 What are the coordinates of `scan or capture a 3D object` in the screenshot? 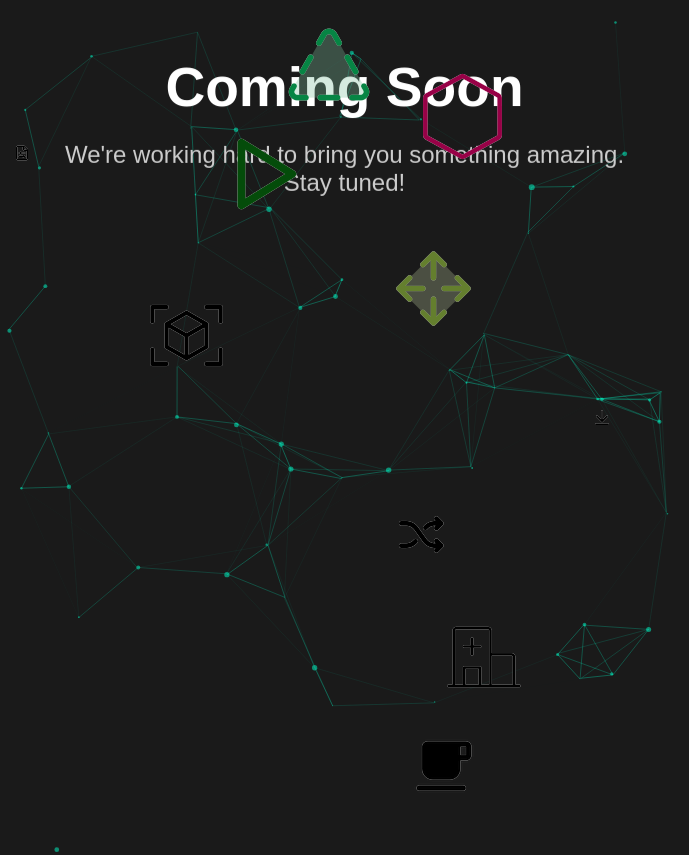 It's located at (186, 335).